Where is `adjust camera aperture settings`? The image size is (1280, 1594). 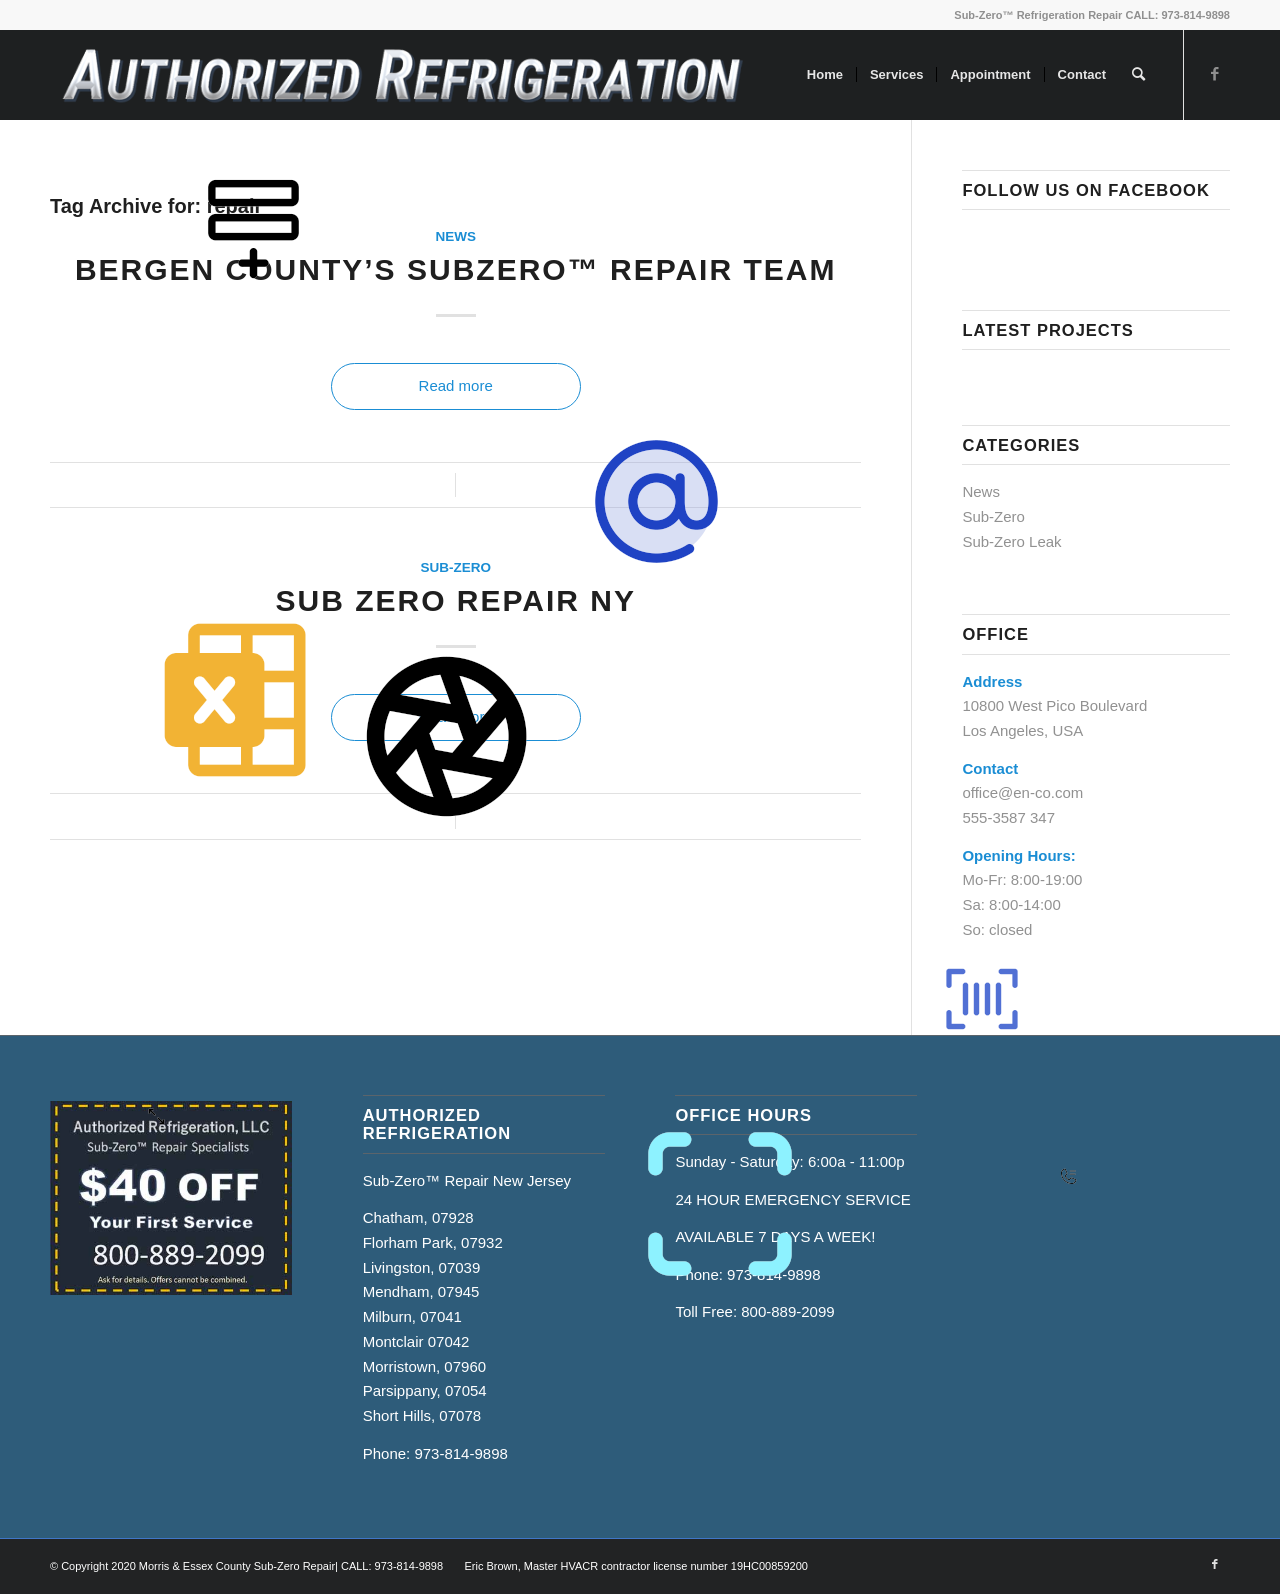 adjust camera aperture settings is located at coordinates (446, 736).